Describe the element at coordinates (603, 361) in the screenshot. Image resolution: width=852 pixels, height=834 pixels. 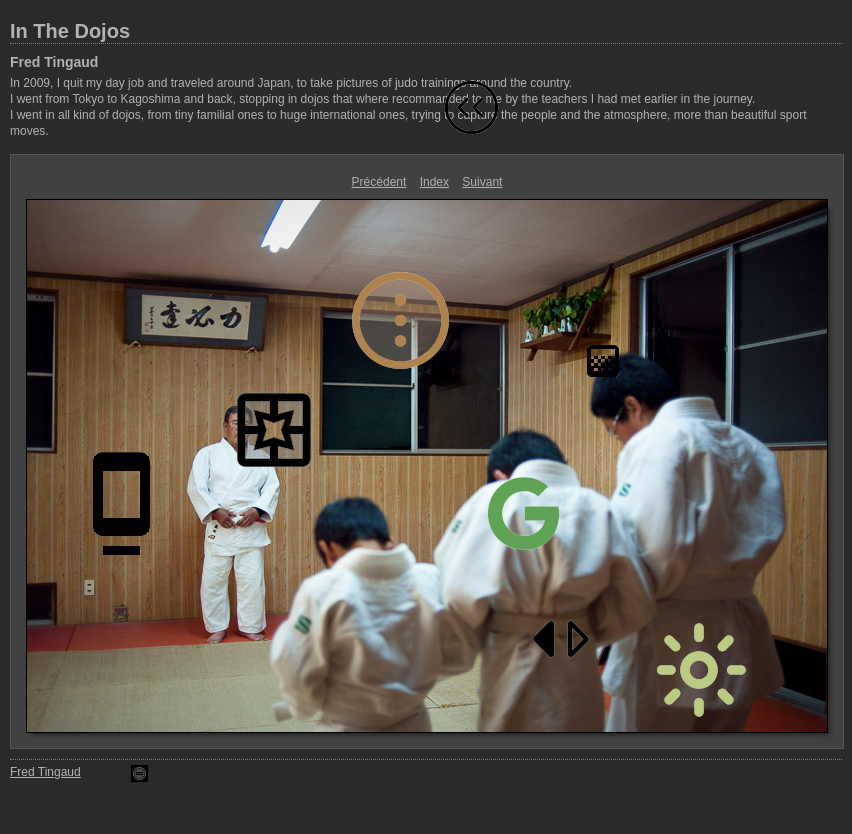
I see `apply a gradient effect to an image` at that location.